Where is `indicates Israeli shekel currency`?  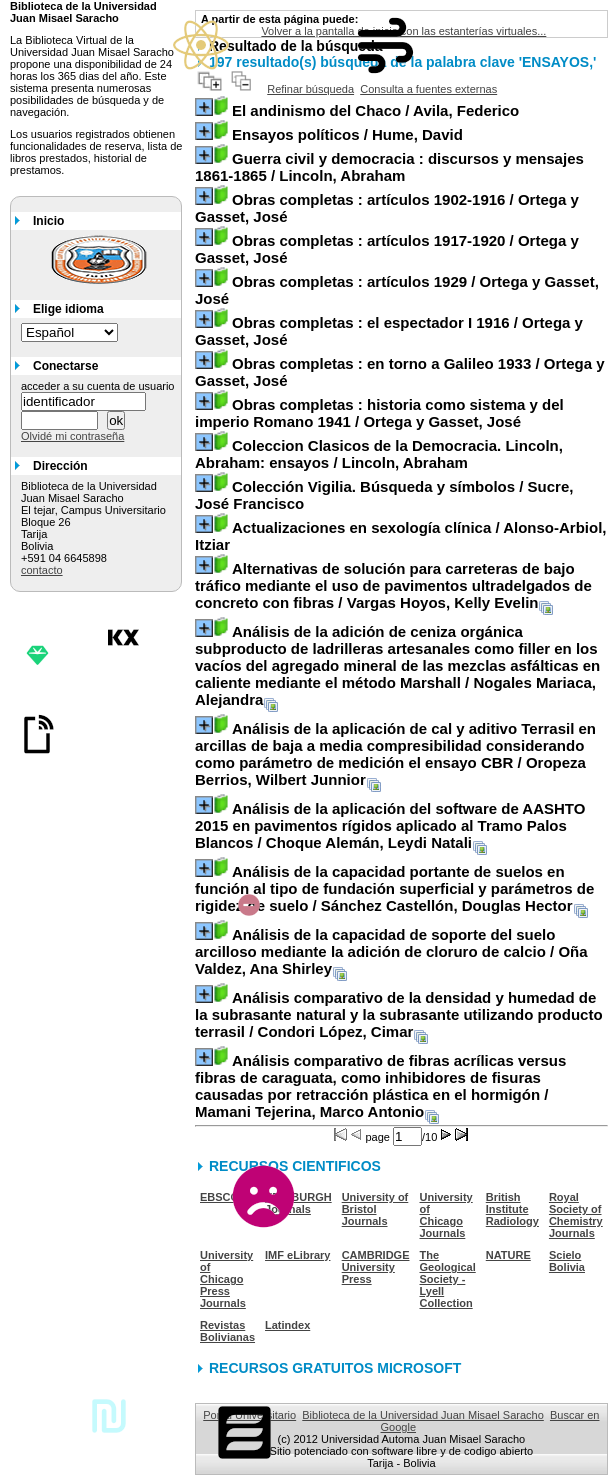 indicates Israeli shekel currency is located at coordinates (109, 1416).